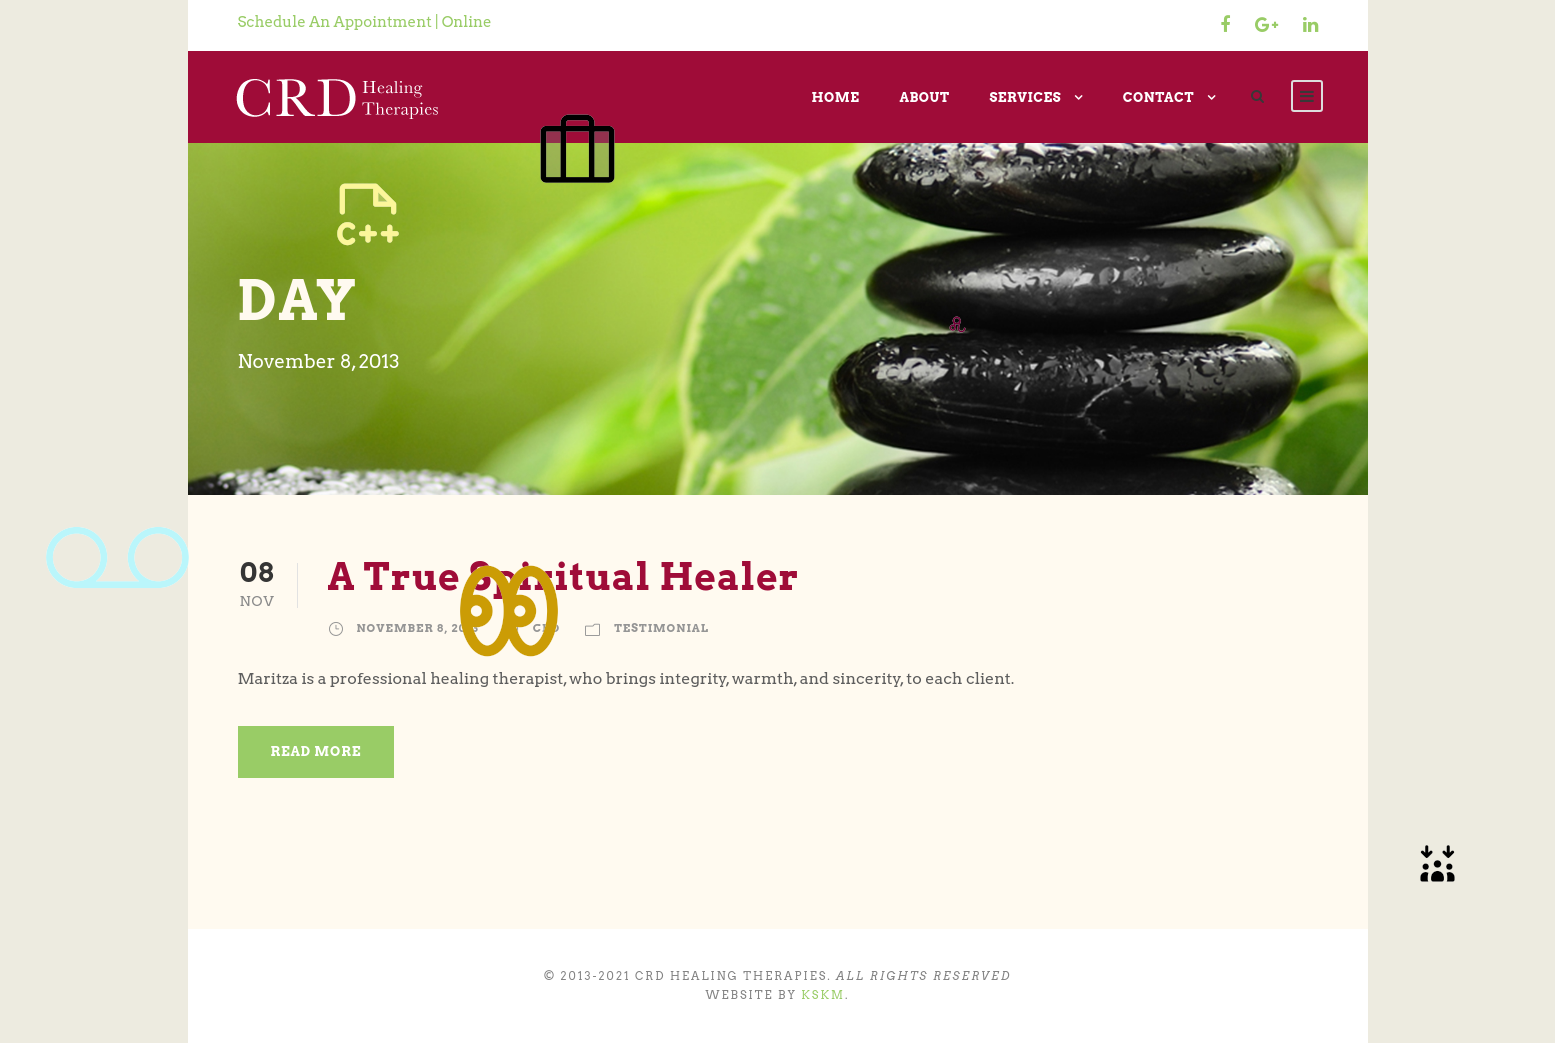 The height and width of the screenshot is (1043, 1555). Describe the element at coordinates (577, 151) in the screenshot. I see `access travel or trip planning features` at that location.